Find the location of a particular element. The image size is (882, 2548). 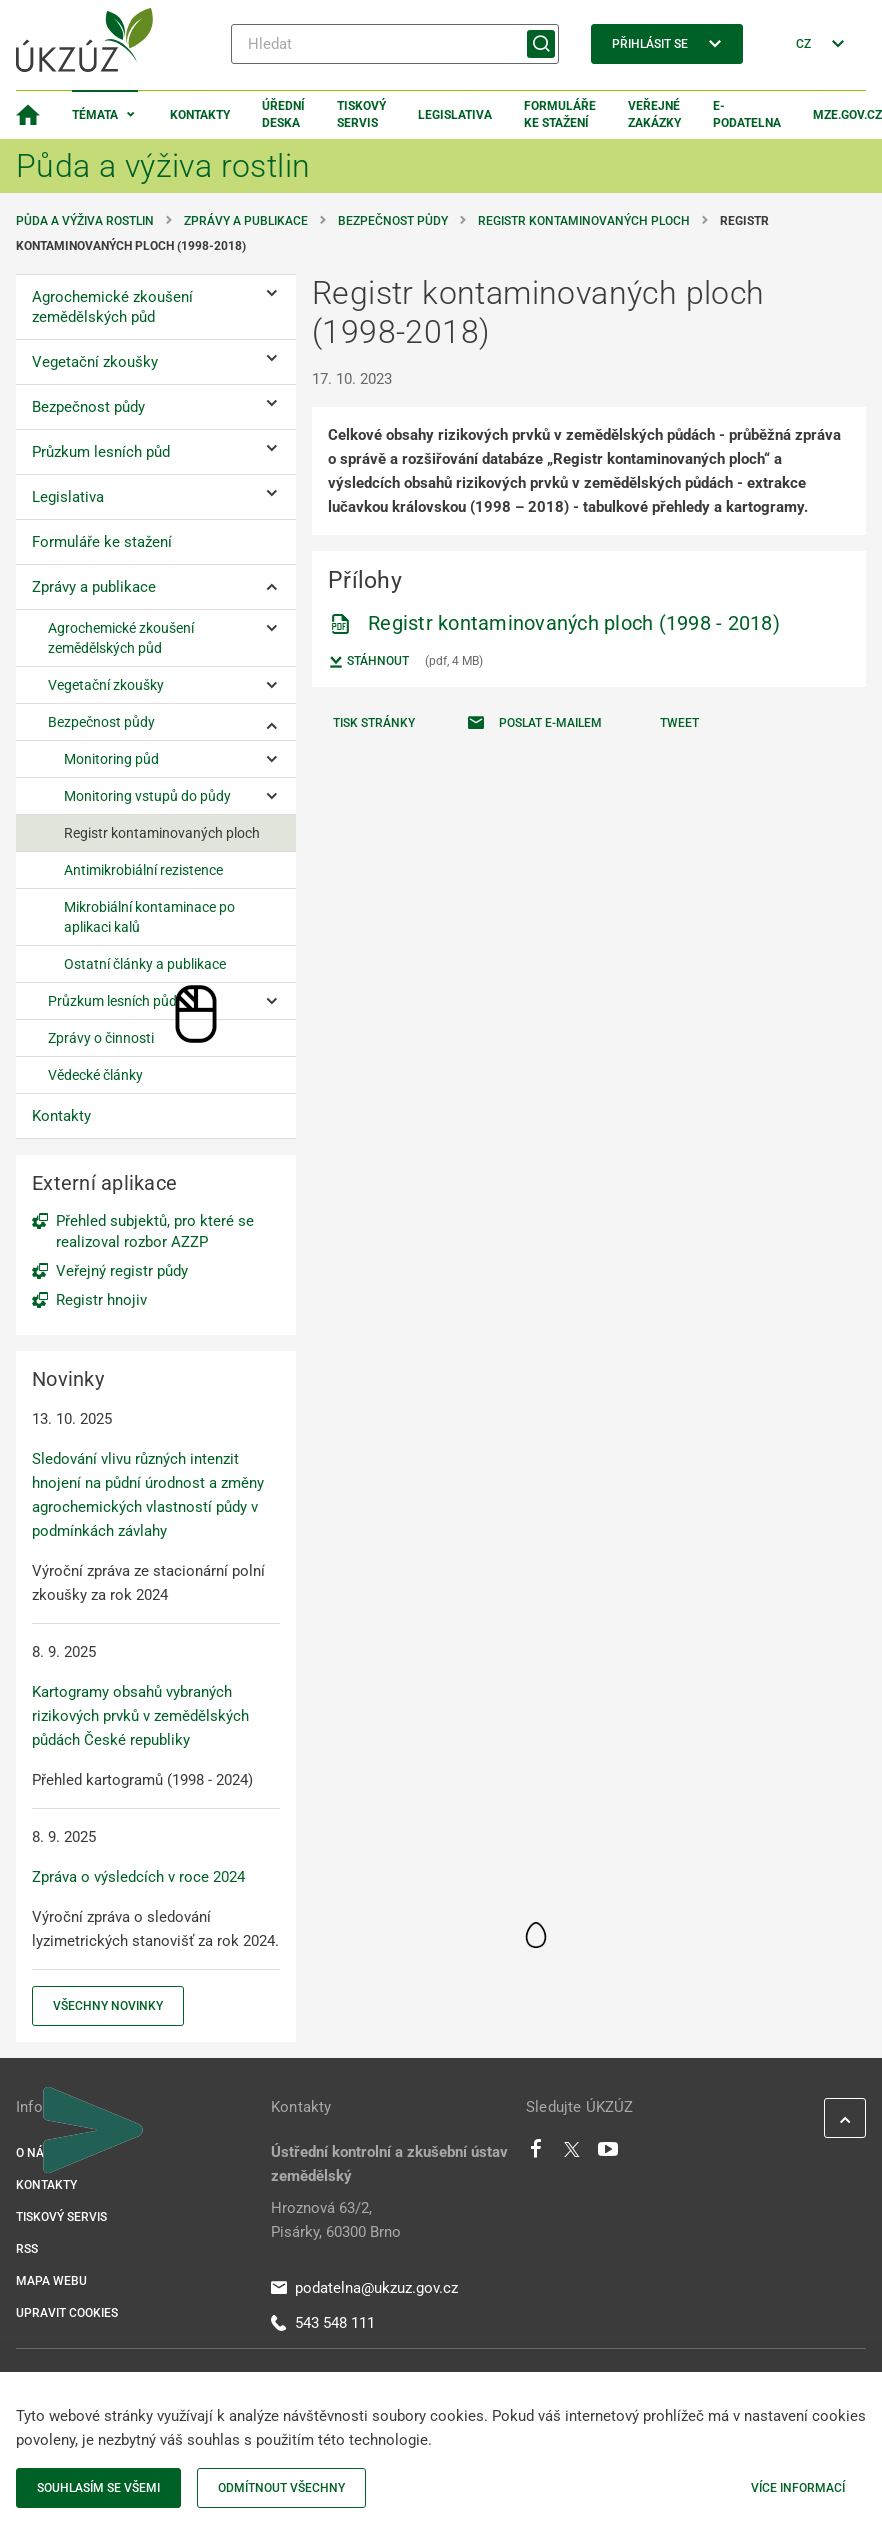

indicates left mouse button click action is located at coordinates (196, 1014).